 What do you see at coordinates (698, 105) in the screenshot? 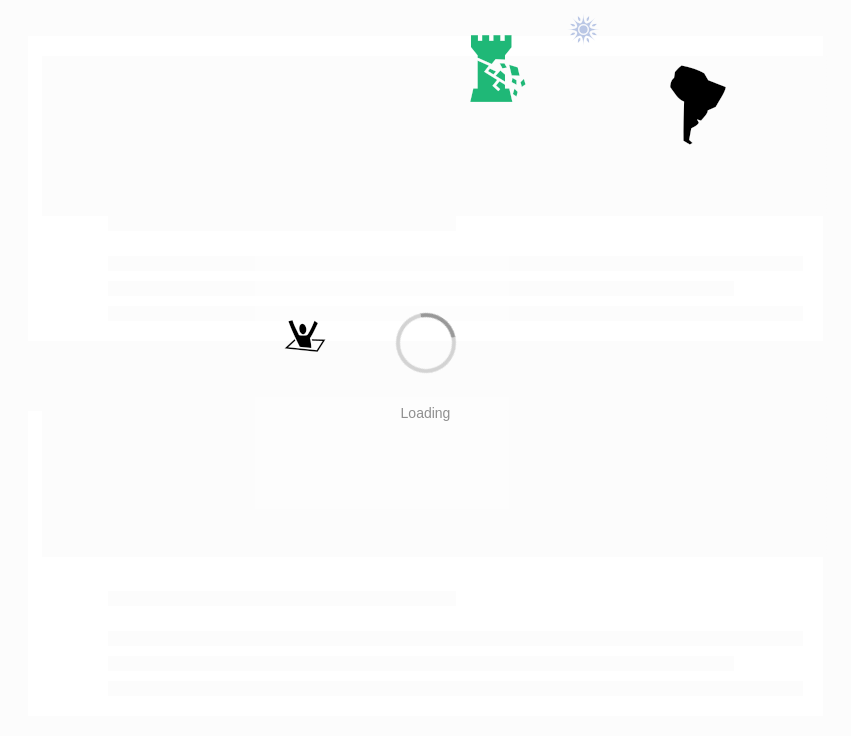
I see `view South America region` at bounding box center [698, 105].